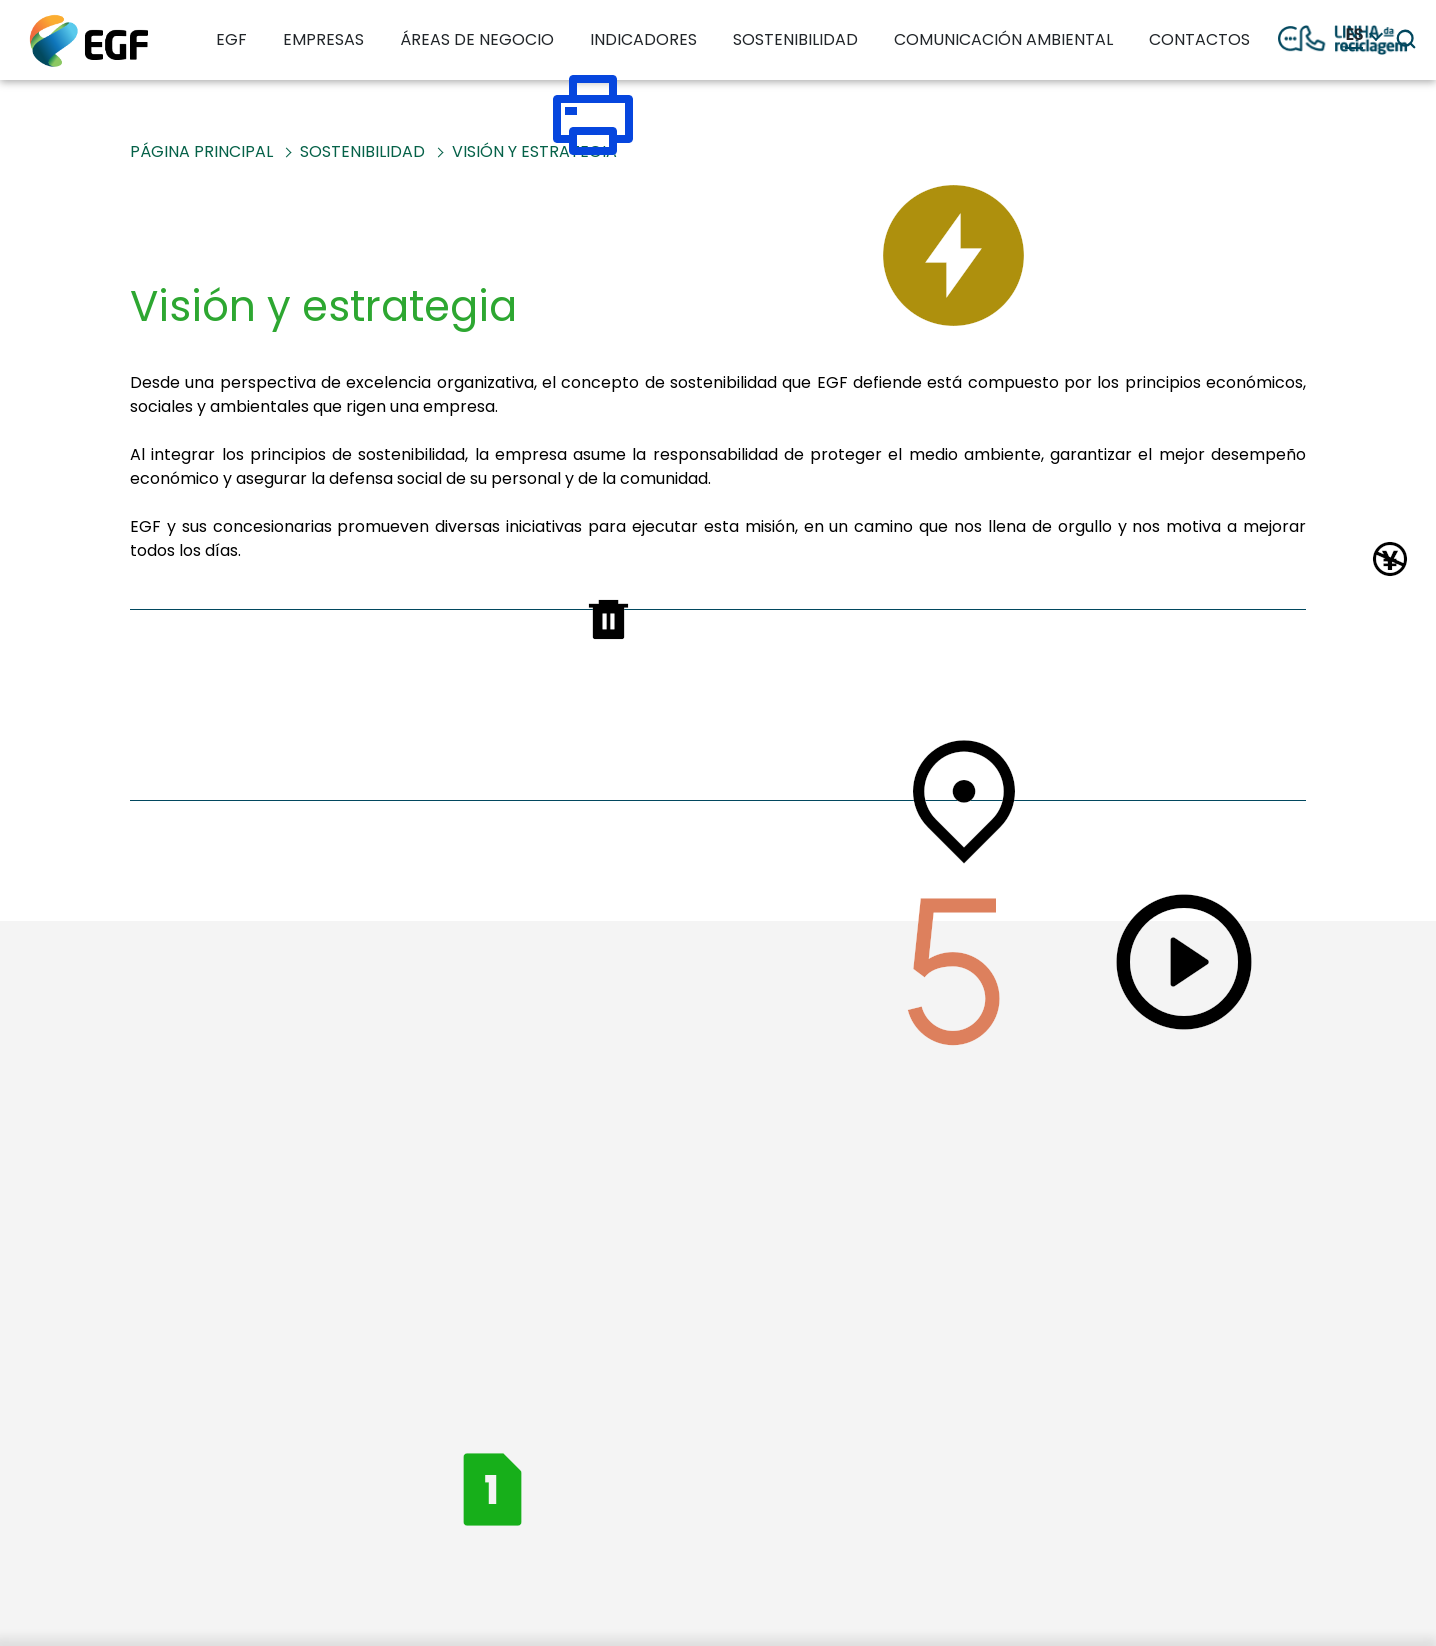  What do you see at coordinates (964, 797) in the screenshot?
I see `view or select a location on the map` at bounding box center [964, 797].